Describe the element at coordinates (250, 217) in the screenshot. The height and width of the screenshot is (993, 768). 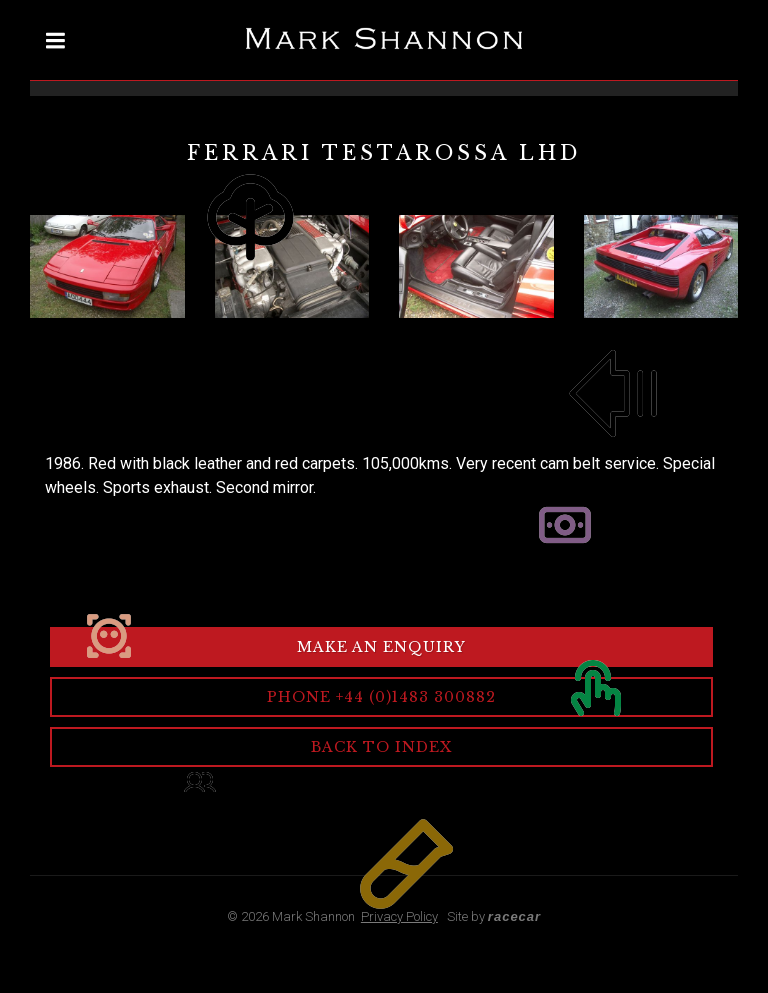
I see `access nature or outdoor-related content` at that location.